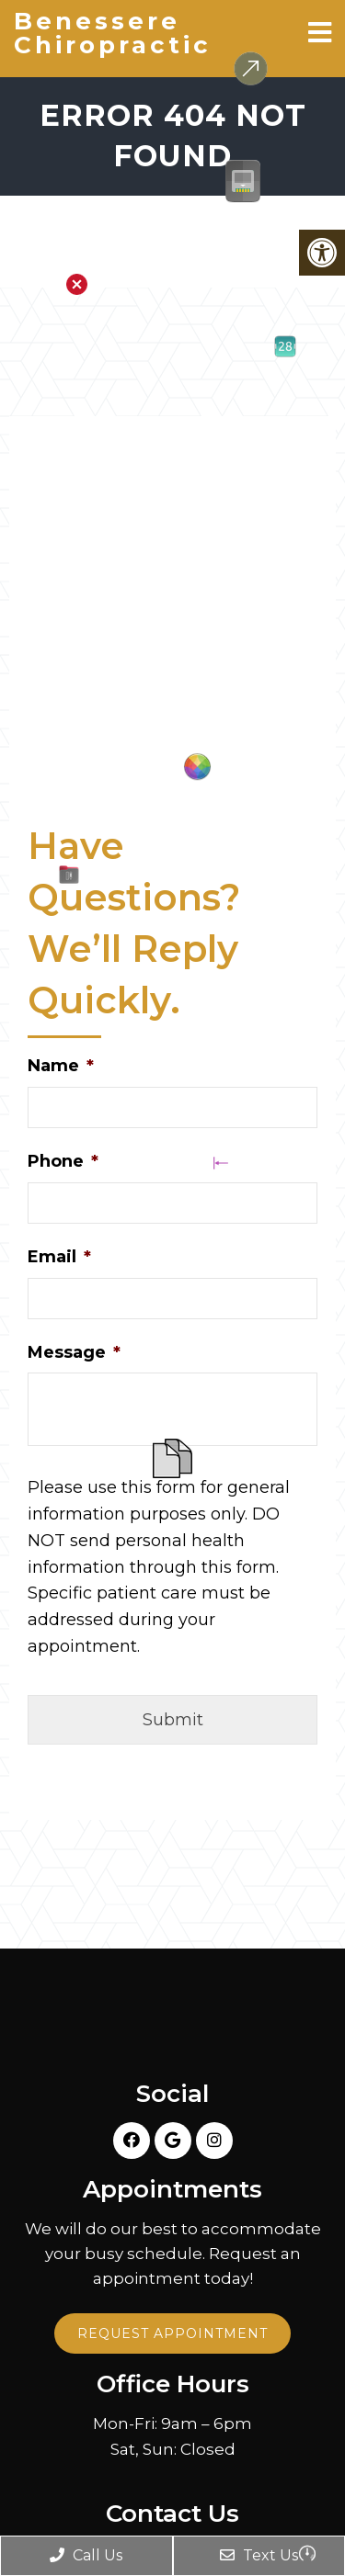 The height and width of the screenshot is (2576, 345). Describe the element at coordinates (221, 1163) in the screenshot. I see `go to the first item in a list or sequence` at that location.